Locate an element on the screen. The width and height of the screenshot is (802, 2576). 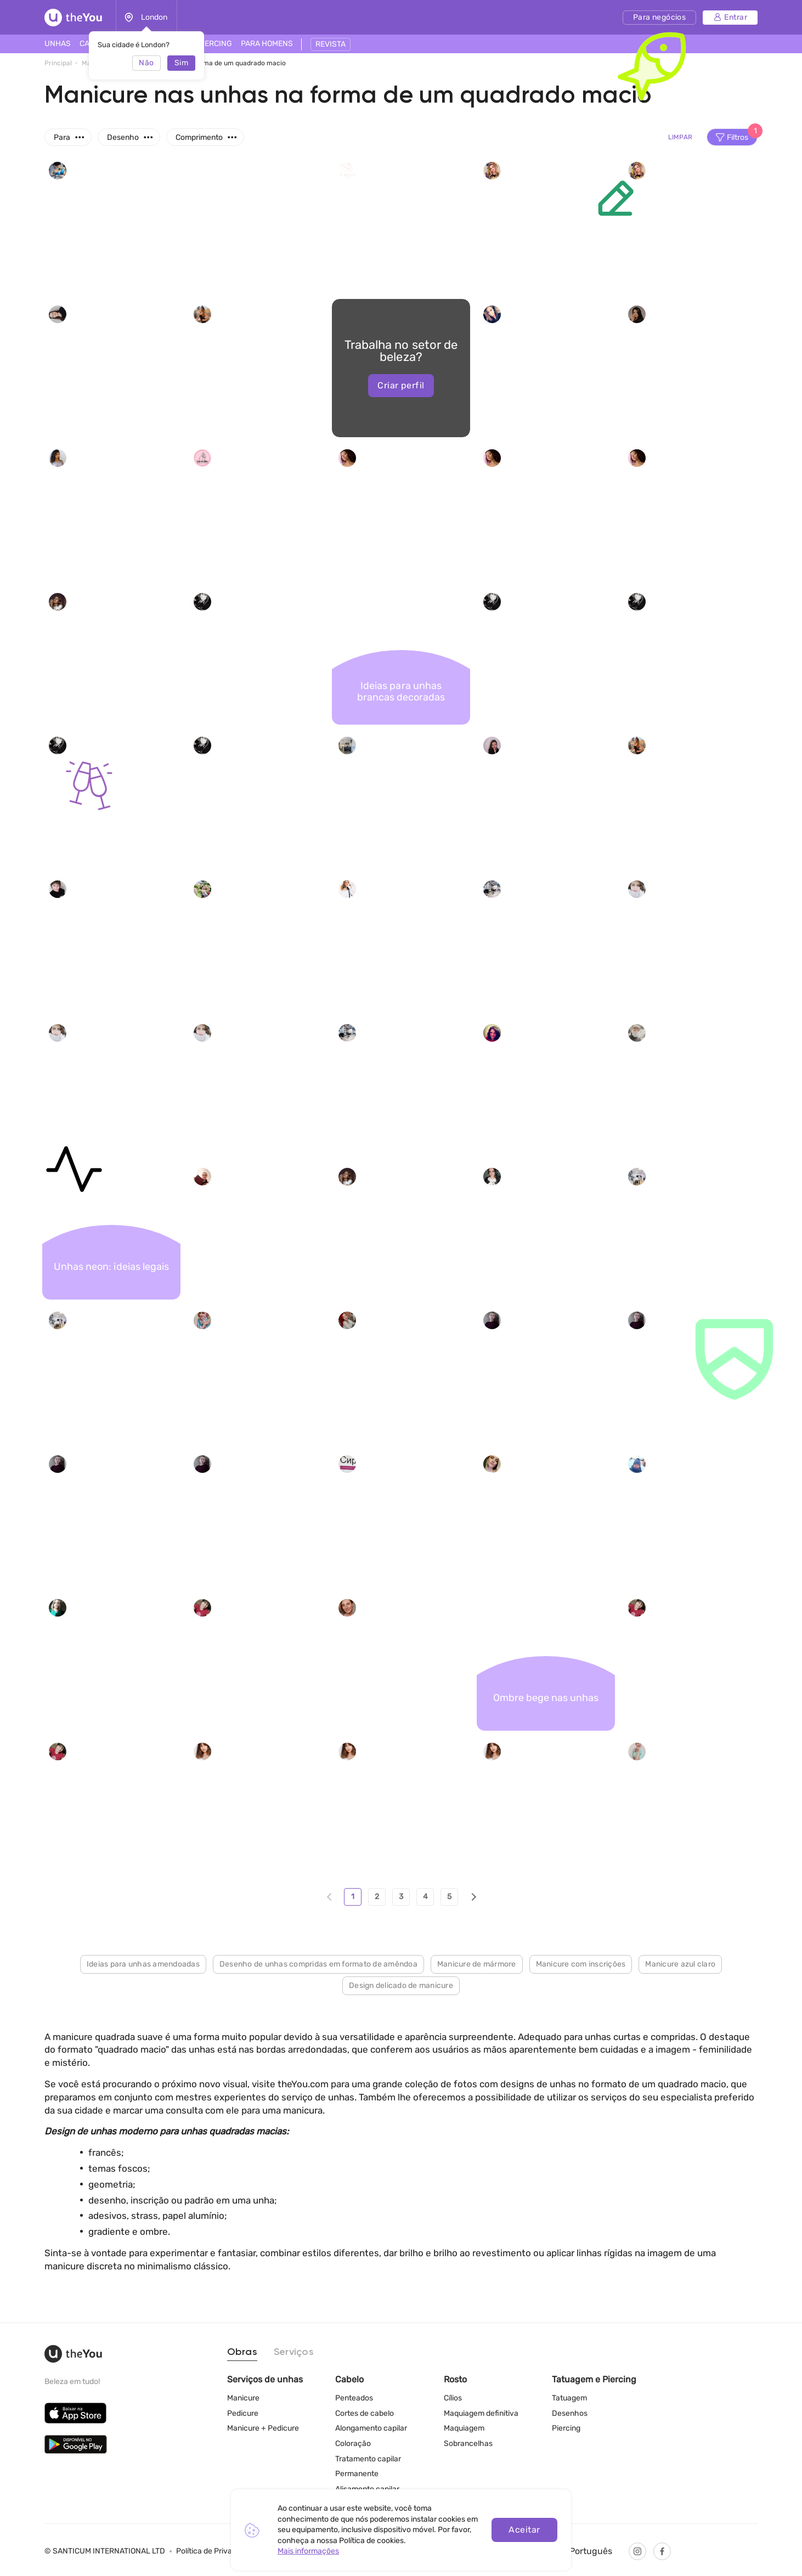
access security or protection settings is located at coordinates (734, 1354).